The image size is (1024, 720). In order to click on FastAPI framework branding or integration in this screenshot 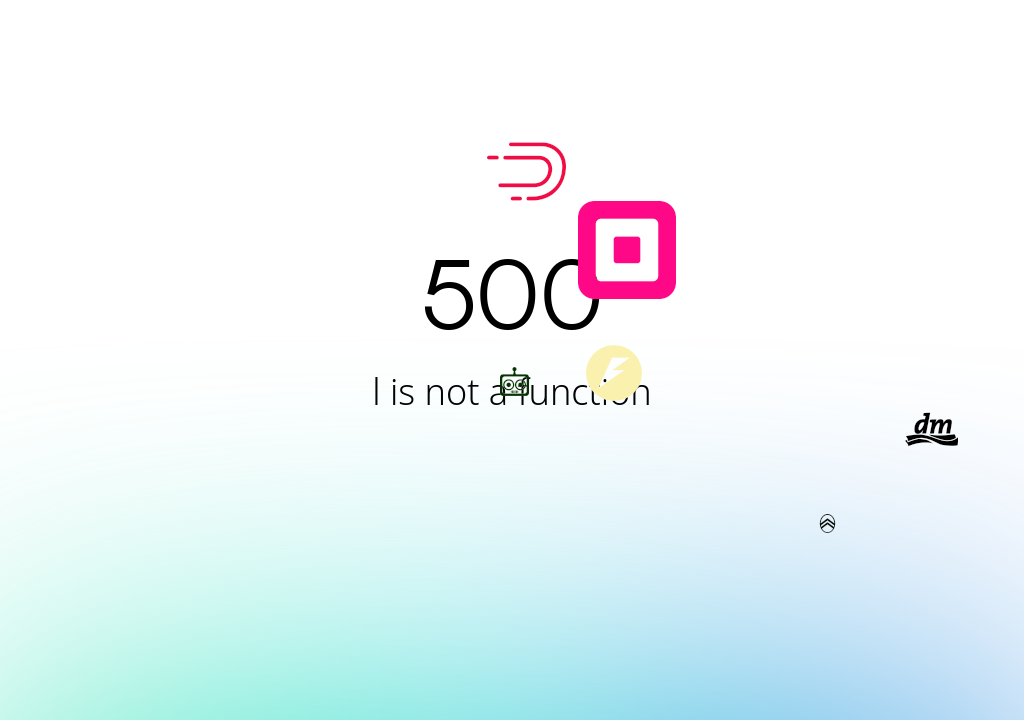, I will do `click(614, 373)`.